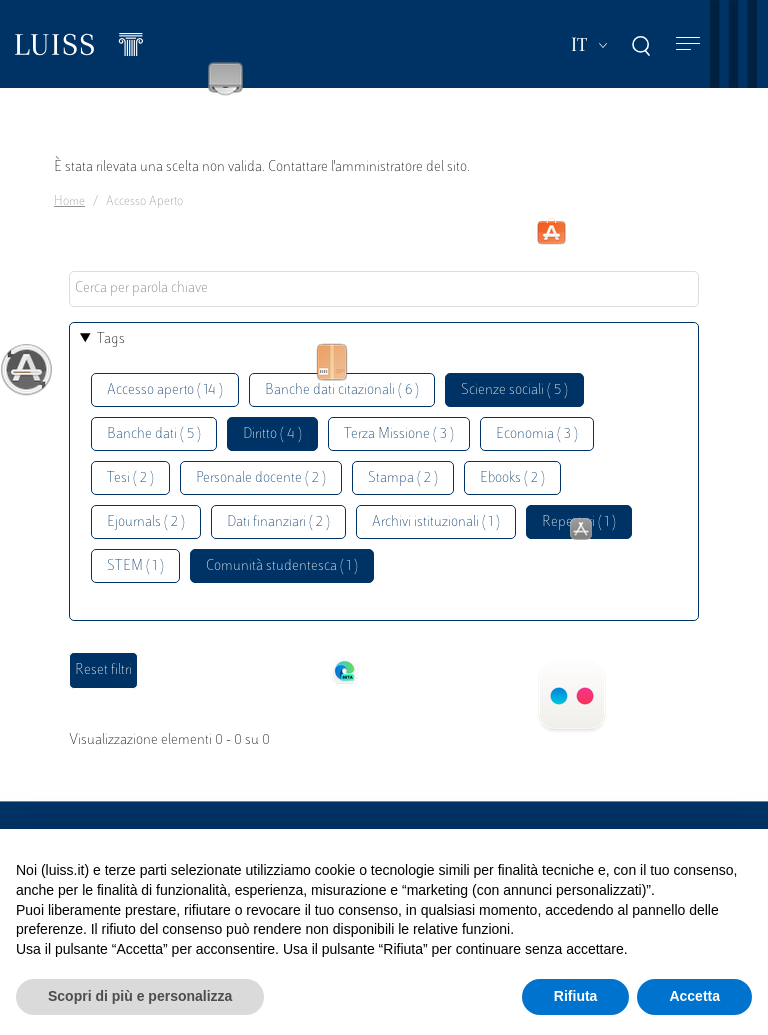 This screenshot has width=768, height=1035. Describe the element at coordinates (332, 362) in the screenshot. I see `install a new application or software package` at that location.